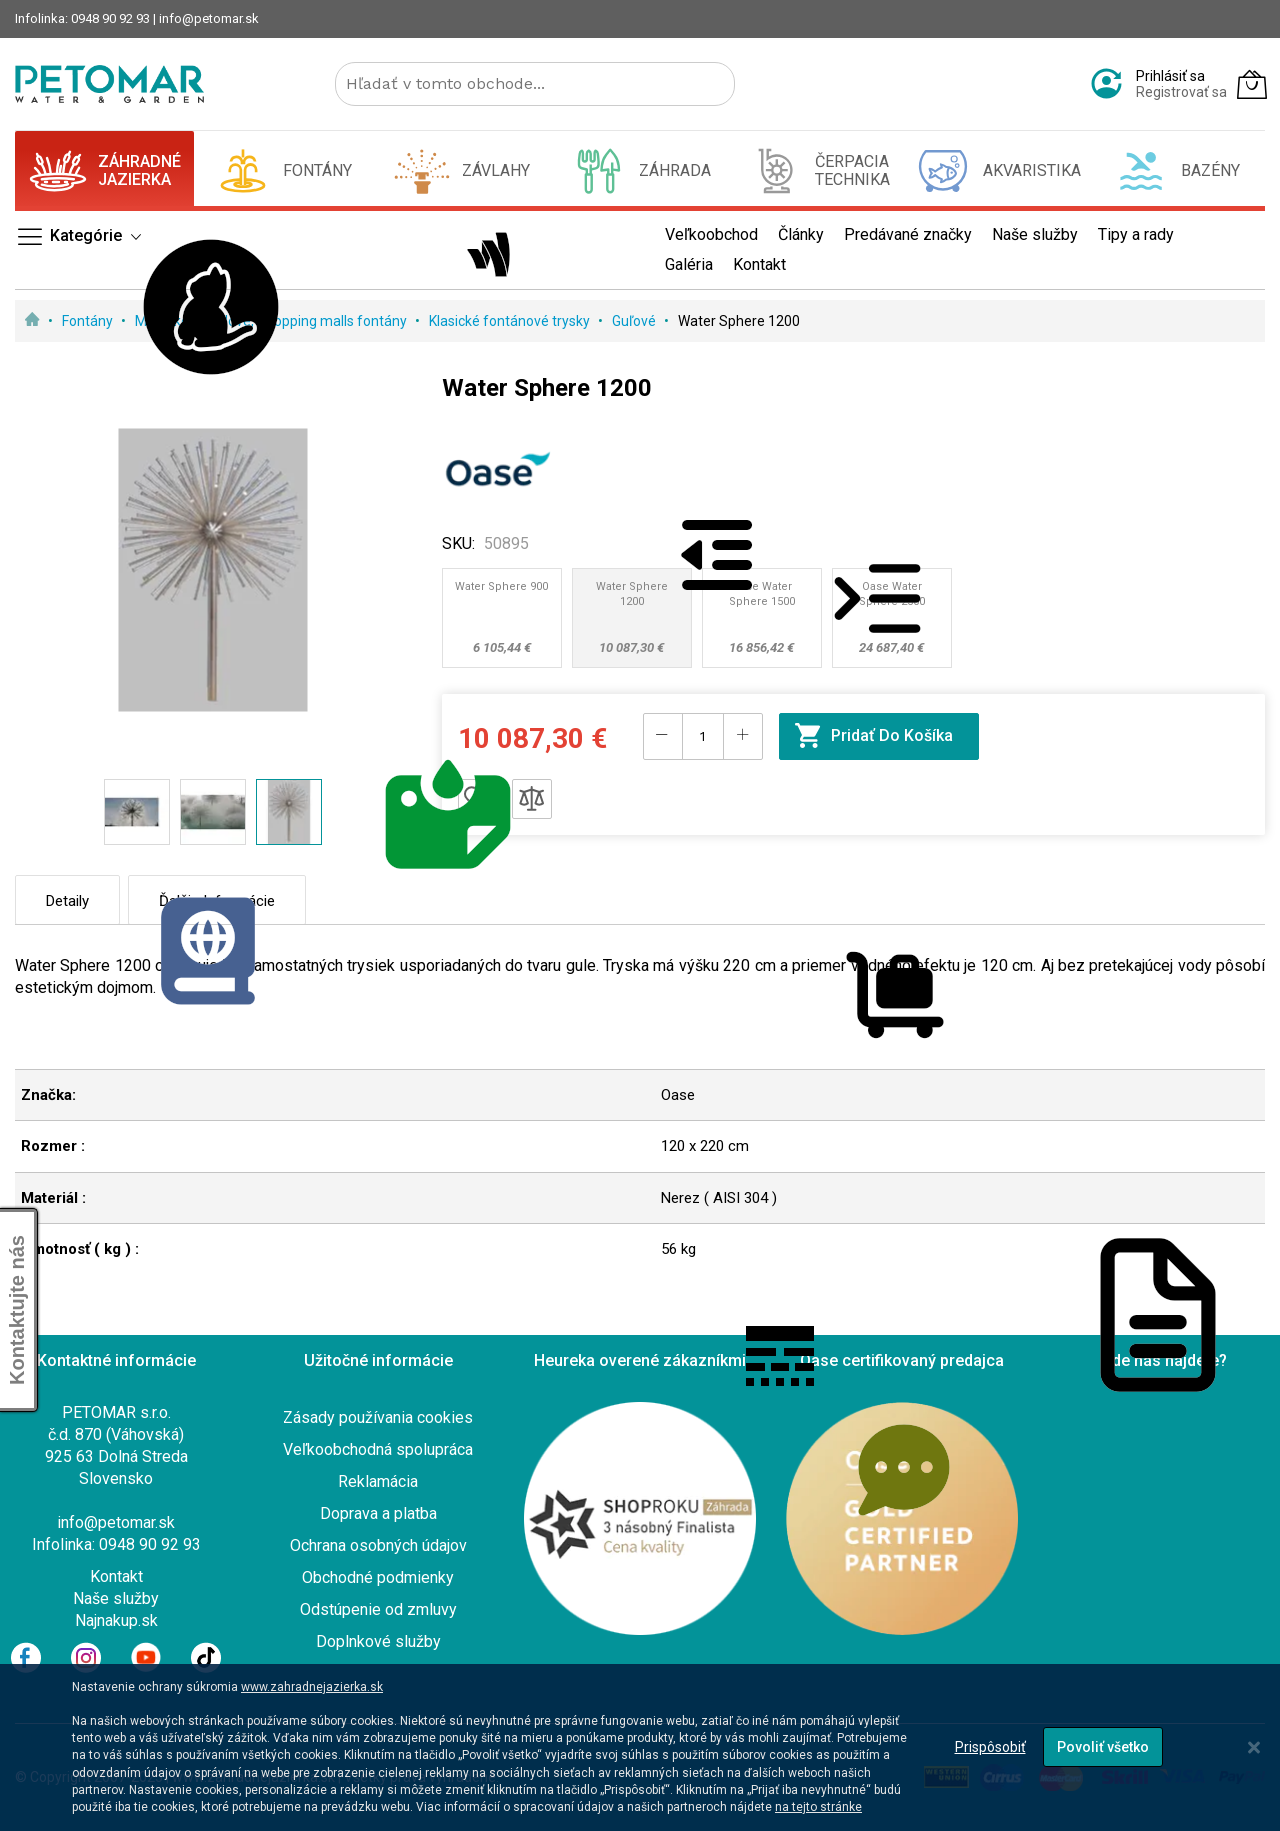  Describe the element at coordinates (904, 1470) in the screenshot. I see `open chat or messaging` at that location.